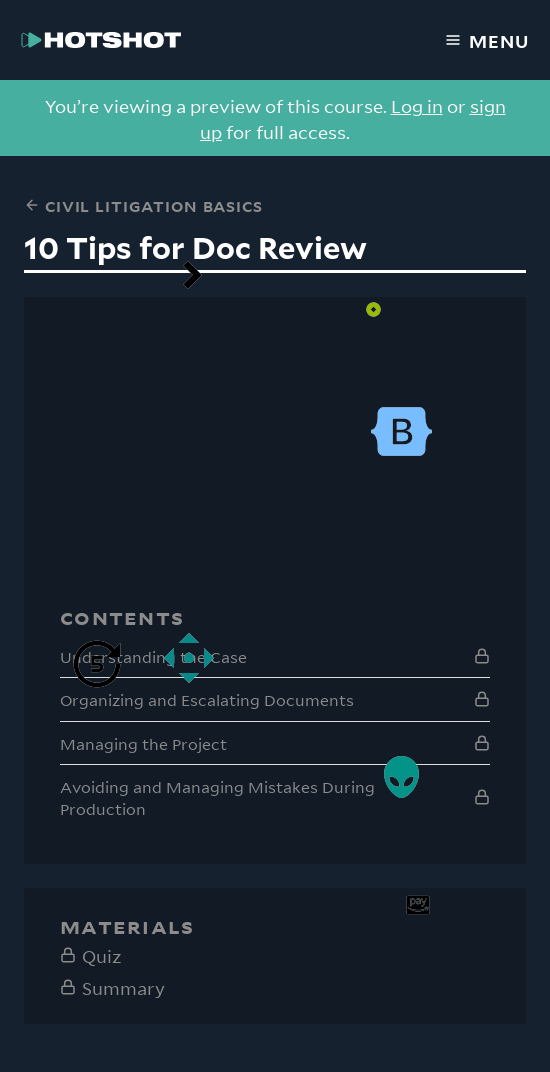  I want to click on drag to reposition an element, so click(189, 658).